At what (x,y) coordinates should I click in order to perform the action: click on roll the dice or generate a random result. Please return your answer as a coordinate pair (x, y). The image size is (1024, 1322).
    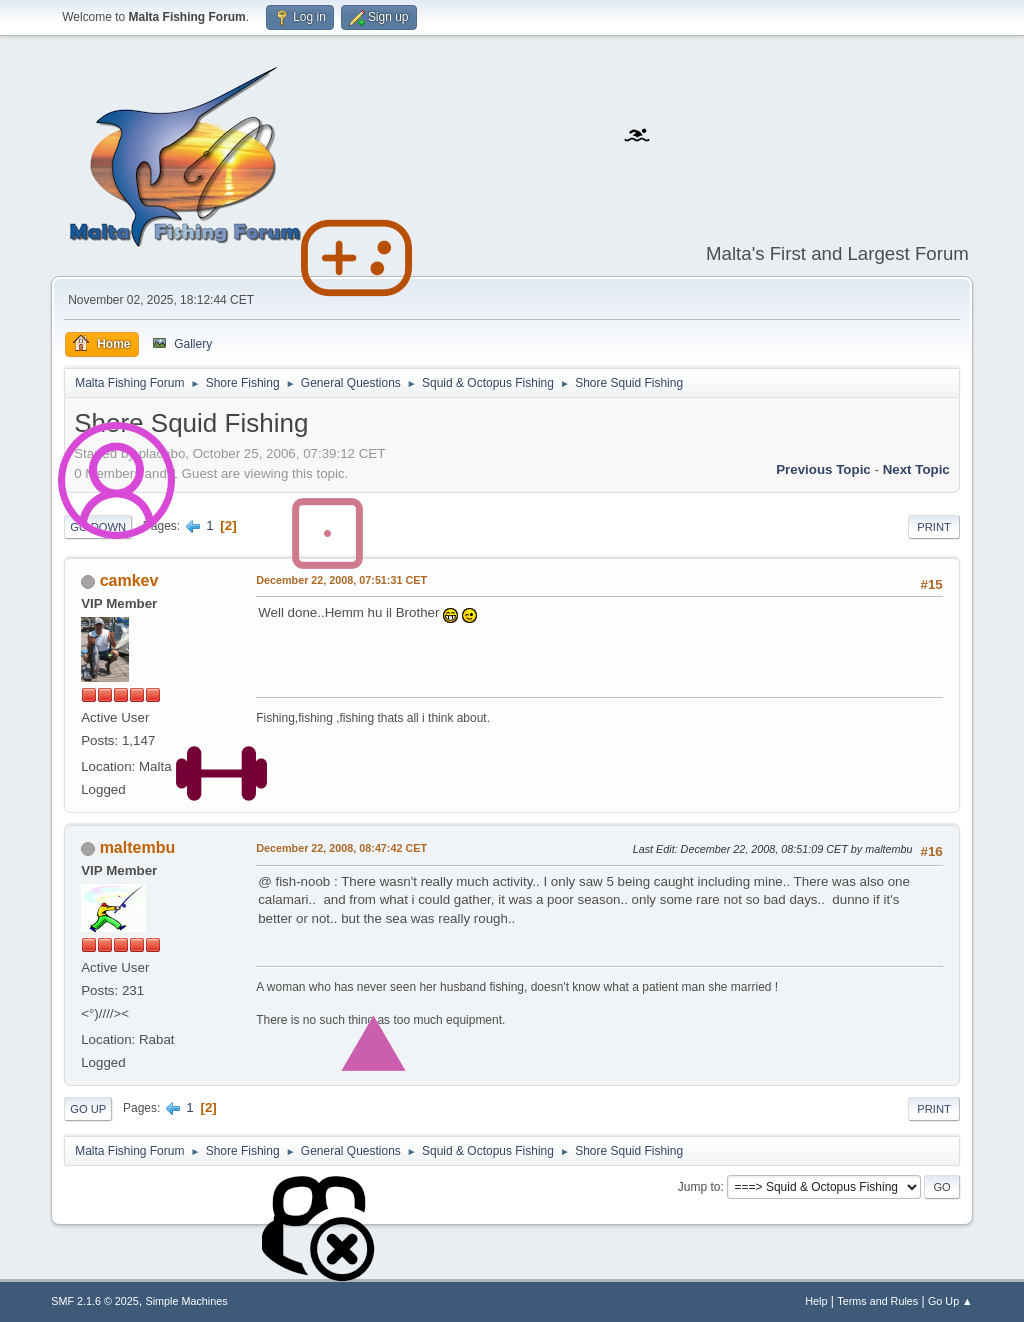
    Looking at the image, I should click on (327, 533).